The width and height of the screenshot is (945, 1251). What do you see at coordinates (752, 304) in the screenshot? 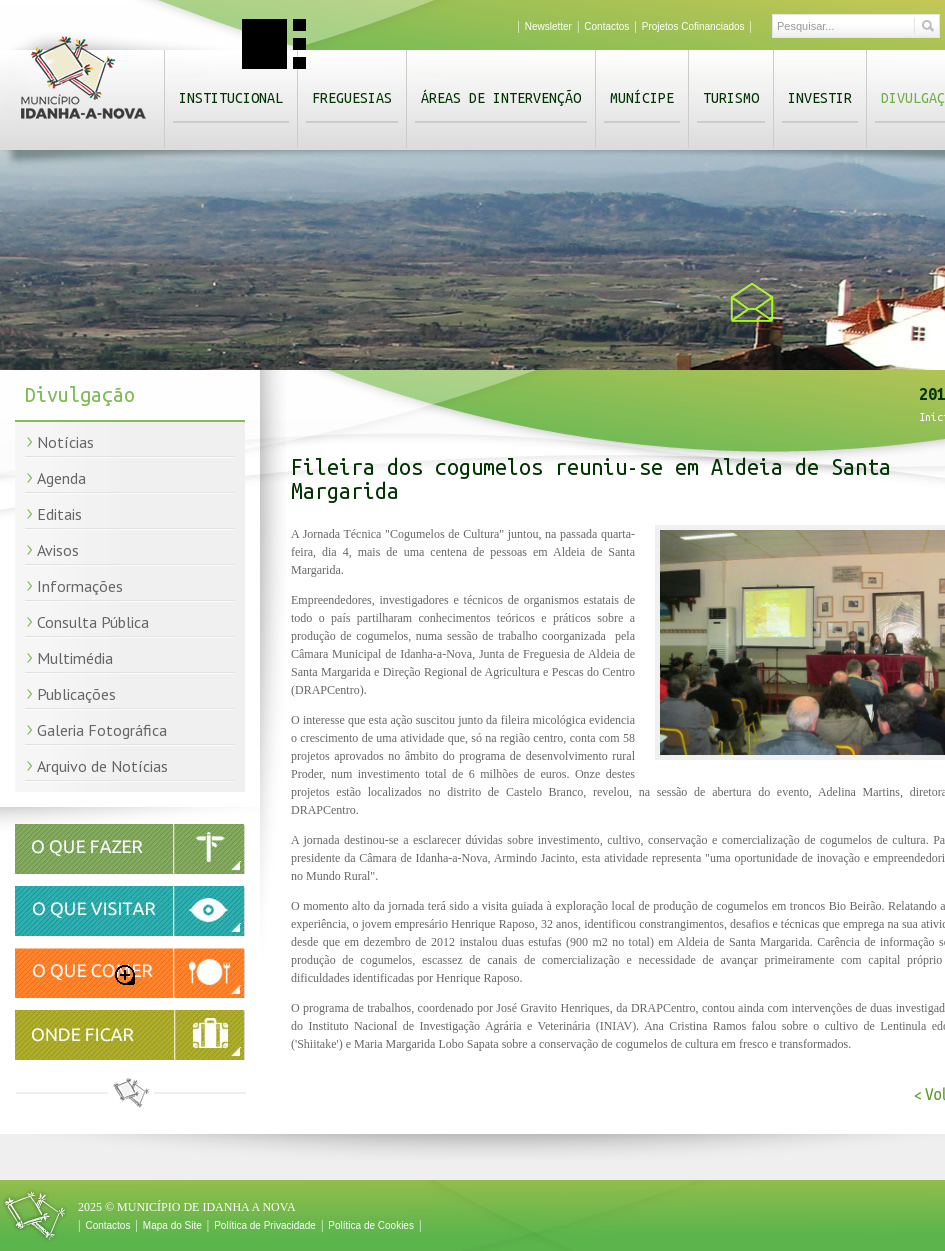
I see `view an opened or read email` at bounding box center [752, 304].